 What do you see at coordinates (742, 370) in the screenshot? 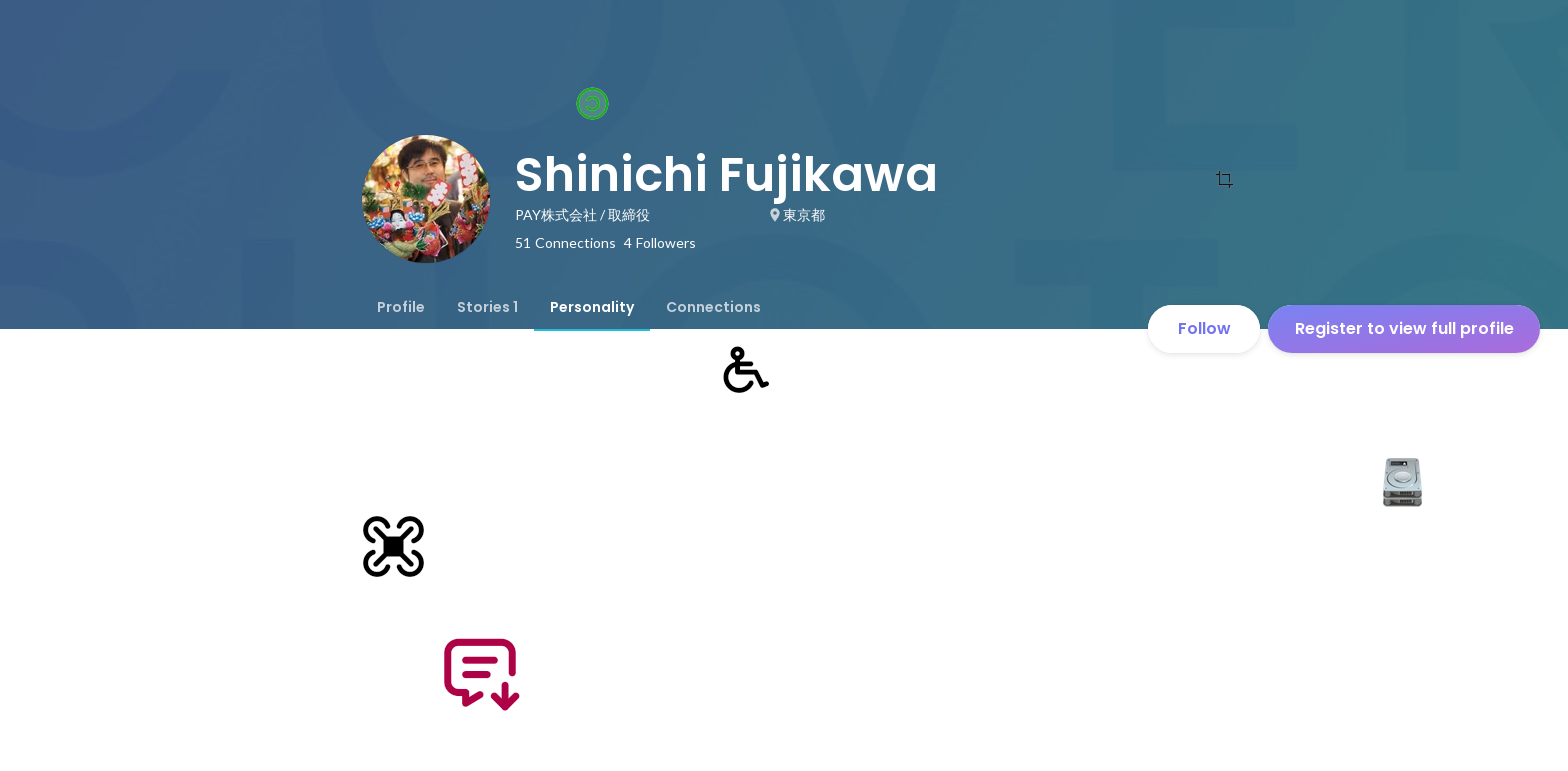
I see `indicates wheelchair accessible facilities` at bounding box center [742, 370].